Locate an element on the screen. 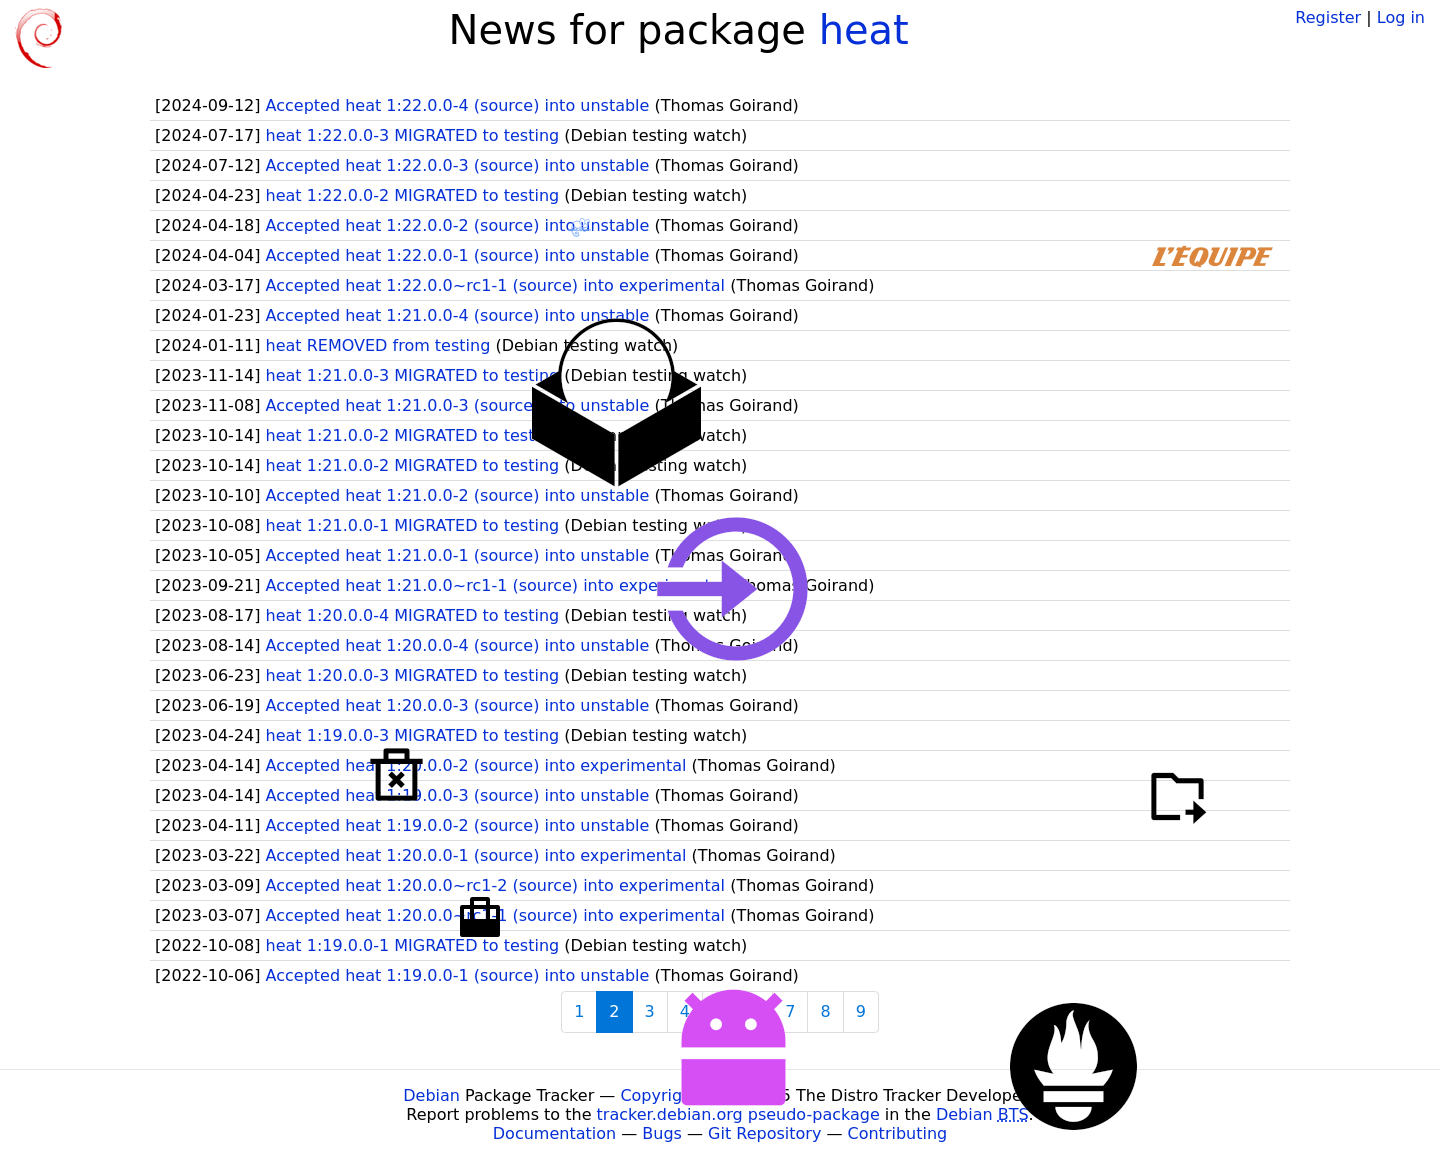  link to L'Équipe sports news website is located at coordinates (1212, 256).